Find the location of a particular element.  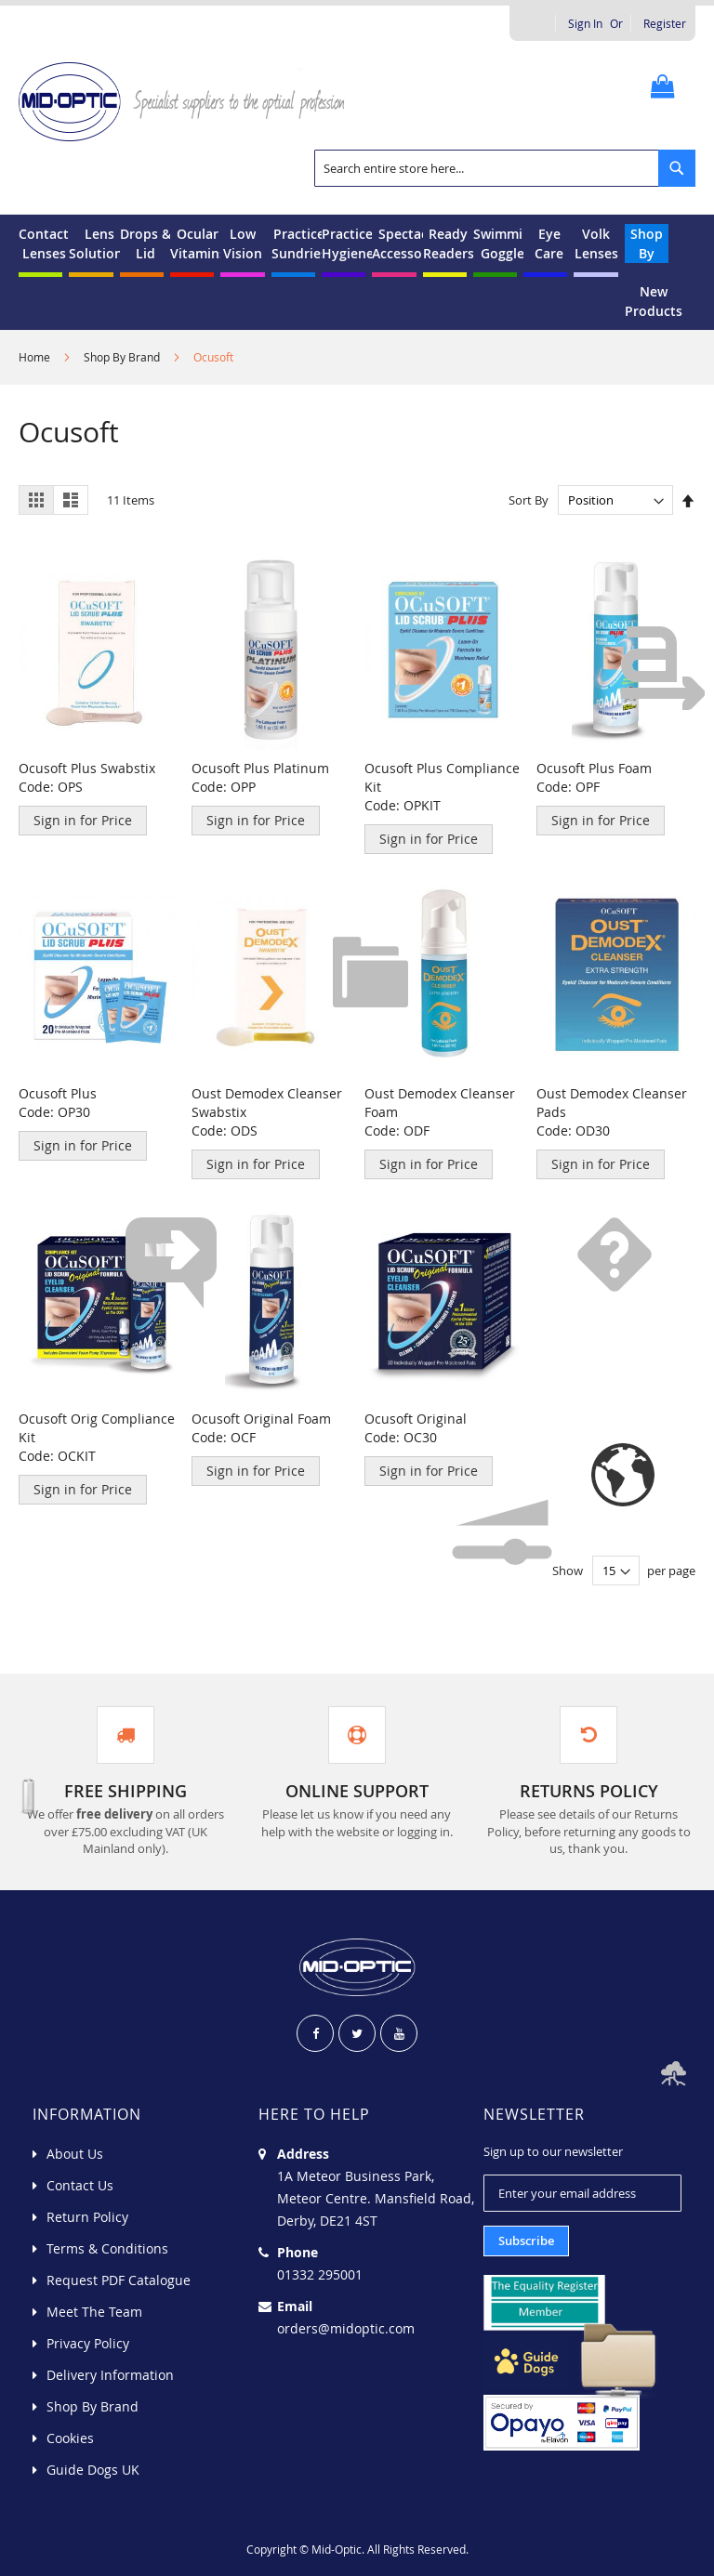

access software sources and repository settings is located at coordinates (623, 1475).